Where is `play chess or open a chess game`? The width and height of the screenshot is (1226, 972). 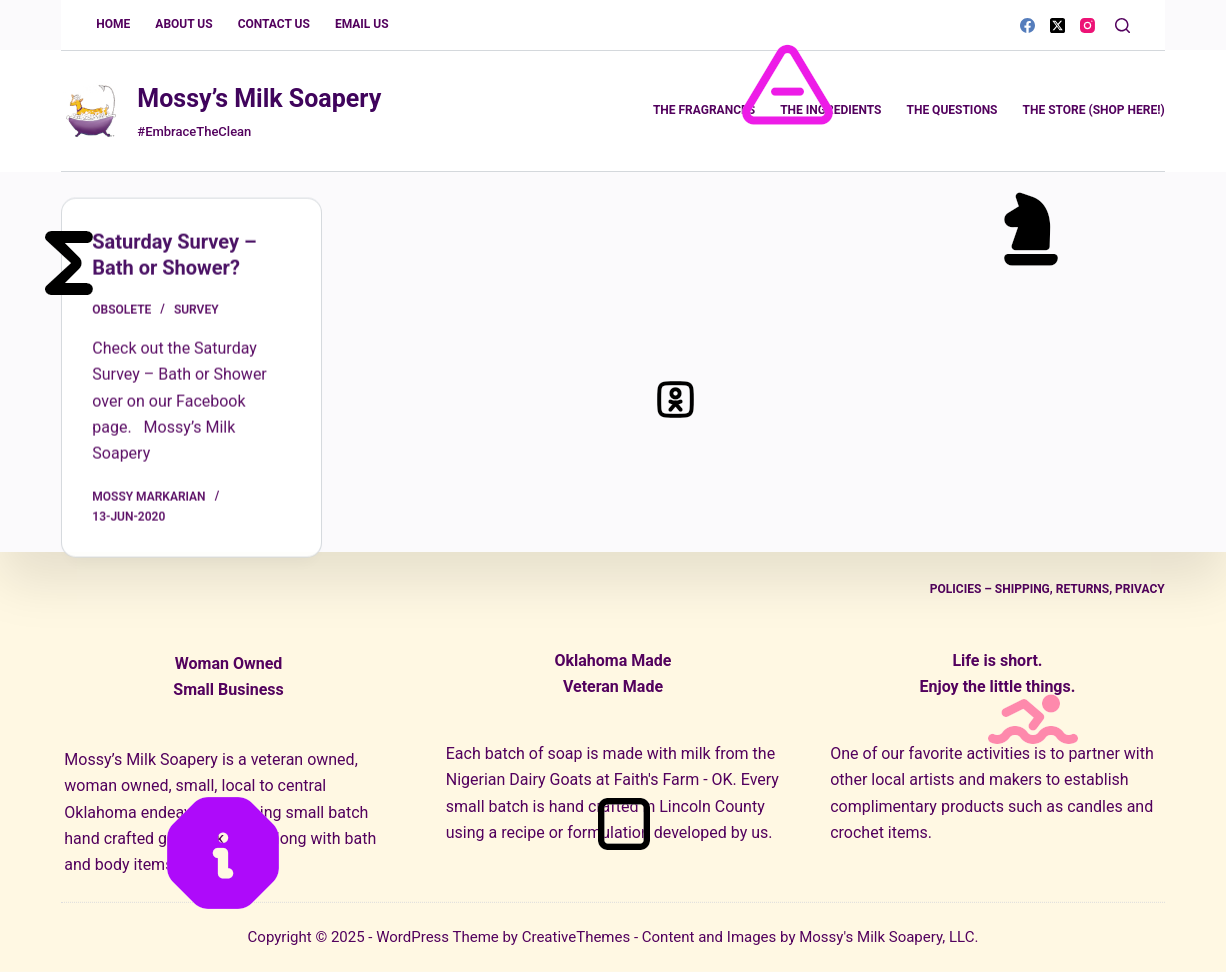
play chess or open a chess game is located at coordinates (1031, 231).